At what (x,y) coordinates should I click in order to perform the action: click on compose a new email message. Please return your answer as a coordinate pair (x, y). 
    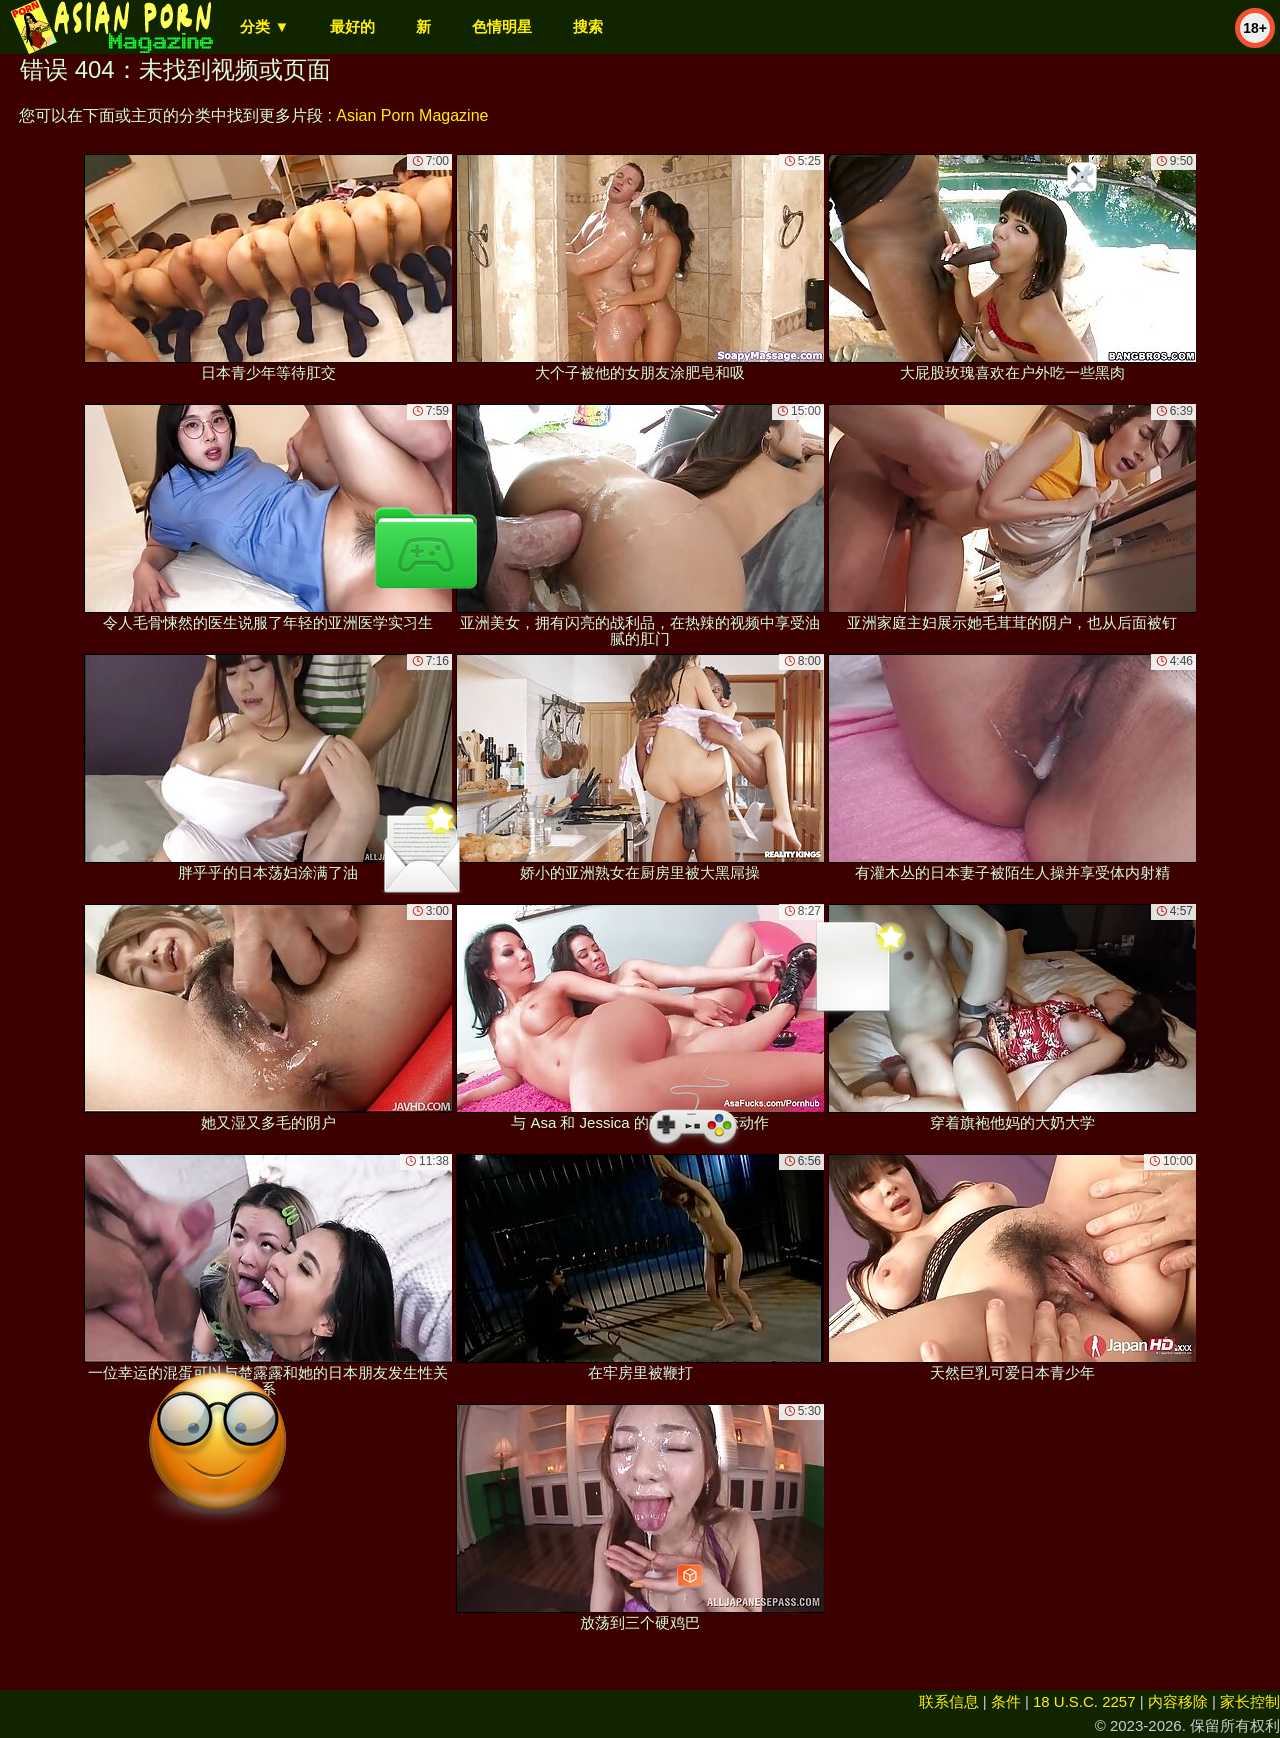
    Looking at the image, I should click on (422, 851).